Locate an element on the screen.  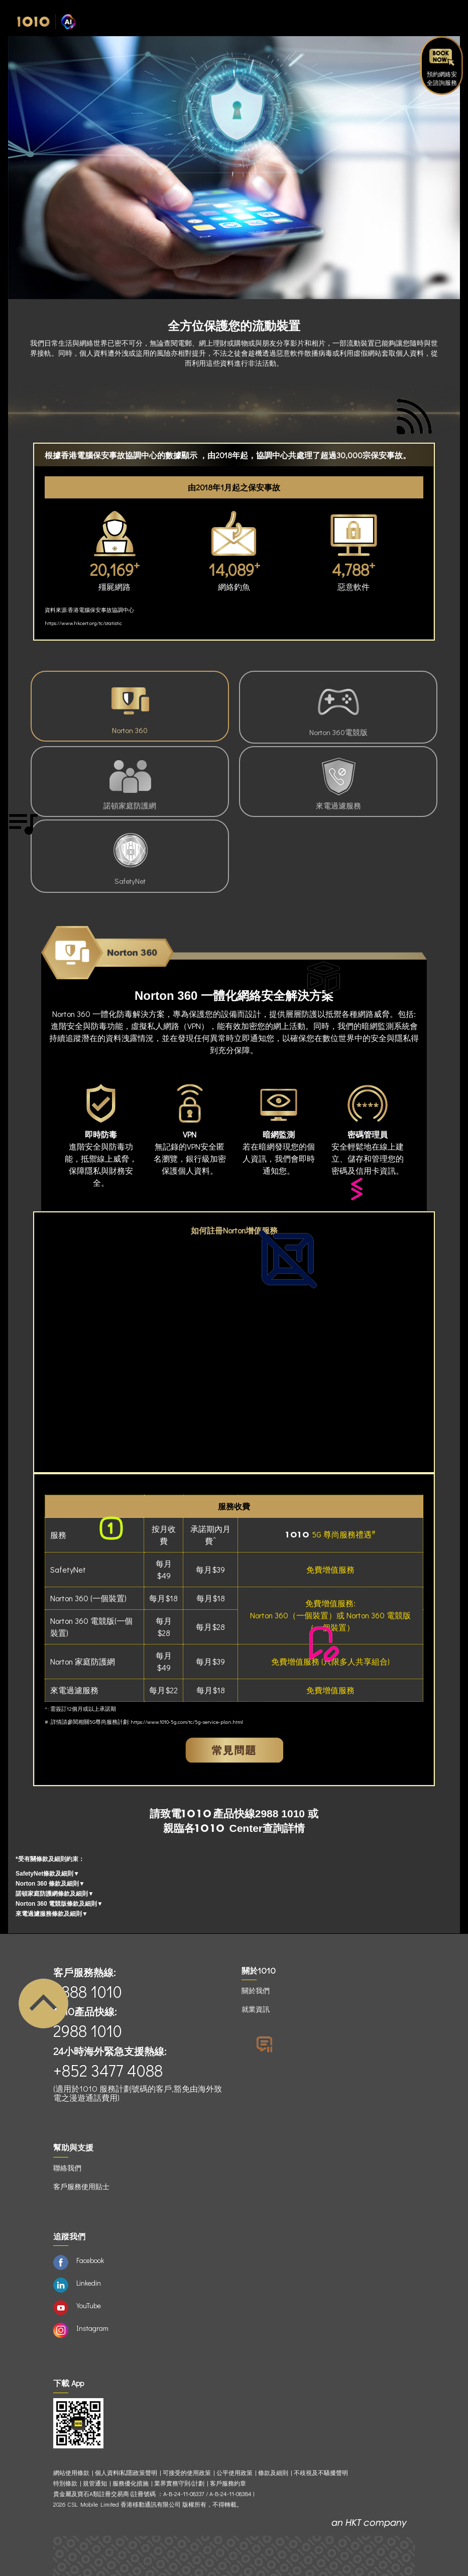
check connection latency or network status is located at coordinates (414, 417).